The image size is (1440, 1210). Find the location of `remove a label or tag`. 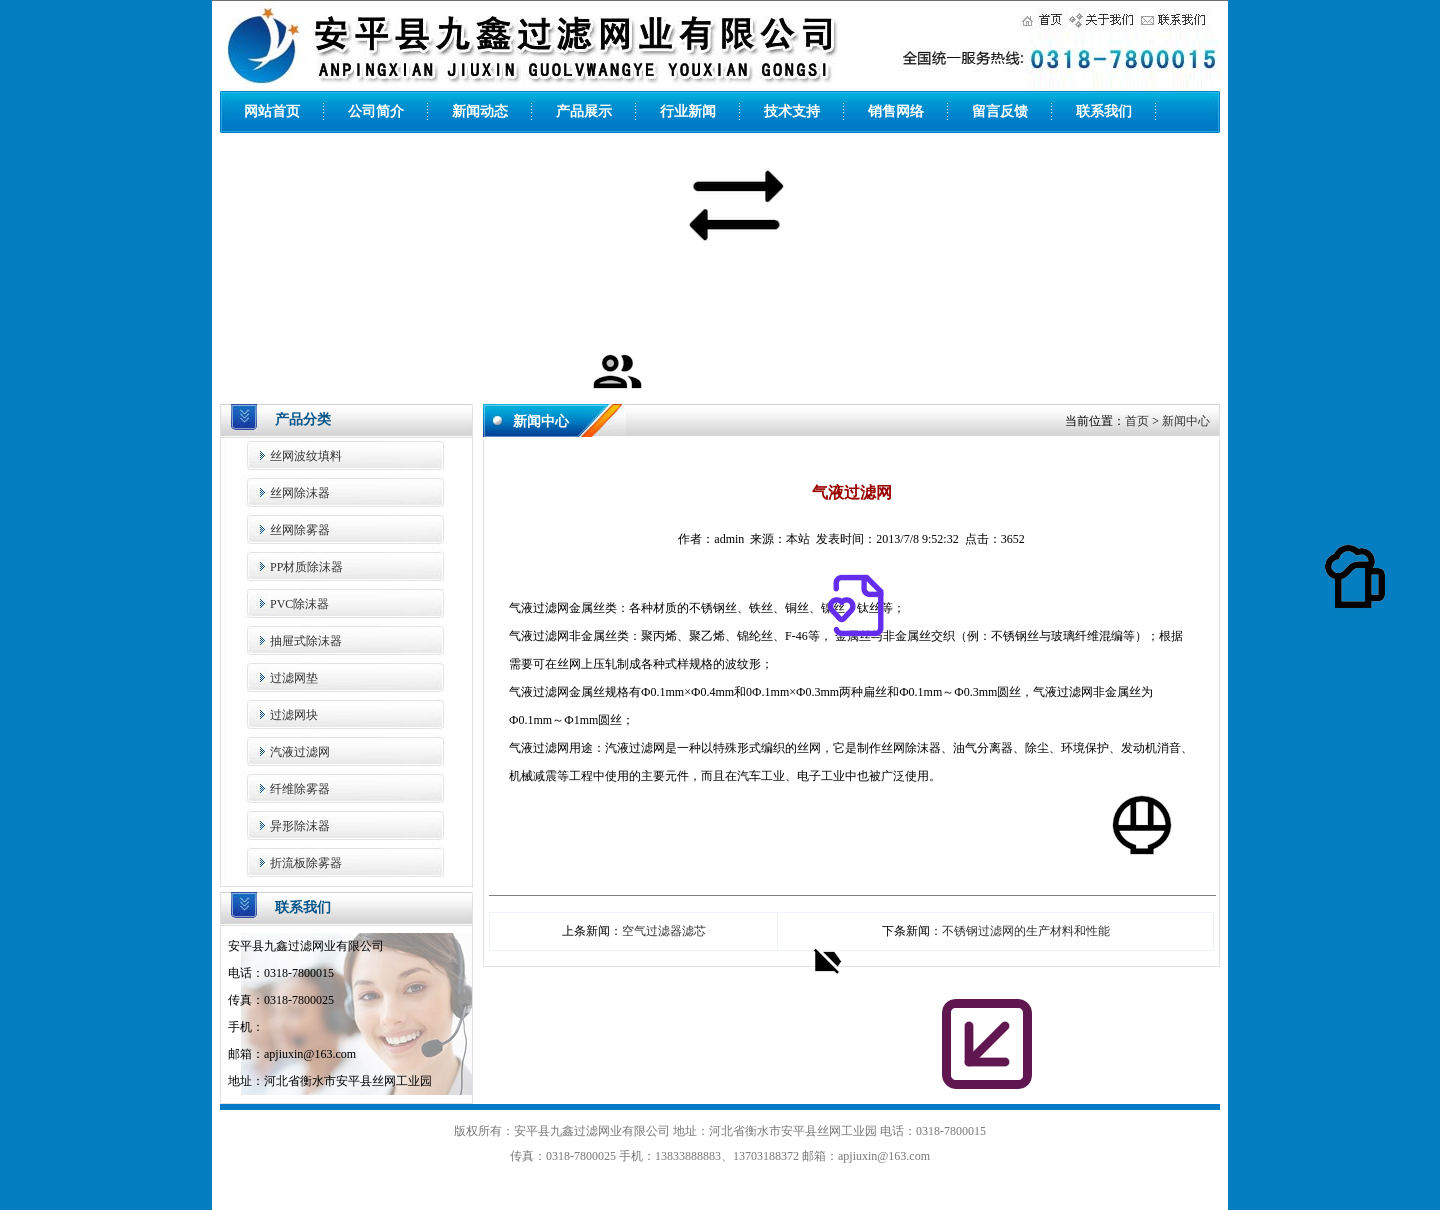

remove a label or tag is located at coordinates (827, 961).